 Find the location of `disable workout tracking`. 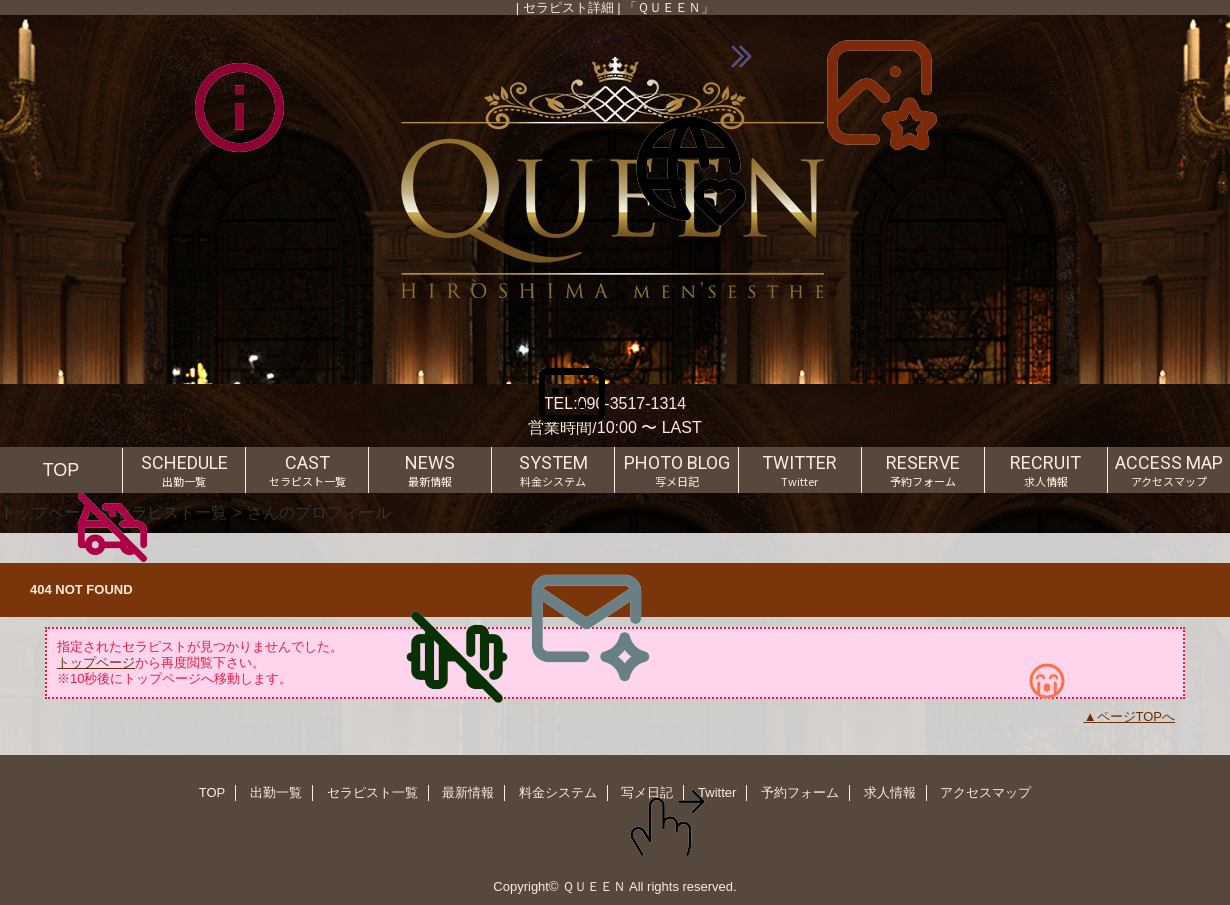

disable workout tracking is located at coordinates (457, 657).